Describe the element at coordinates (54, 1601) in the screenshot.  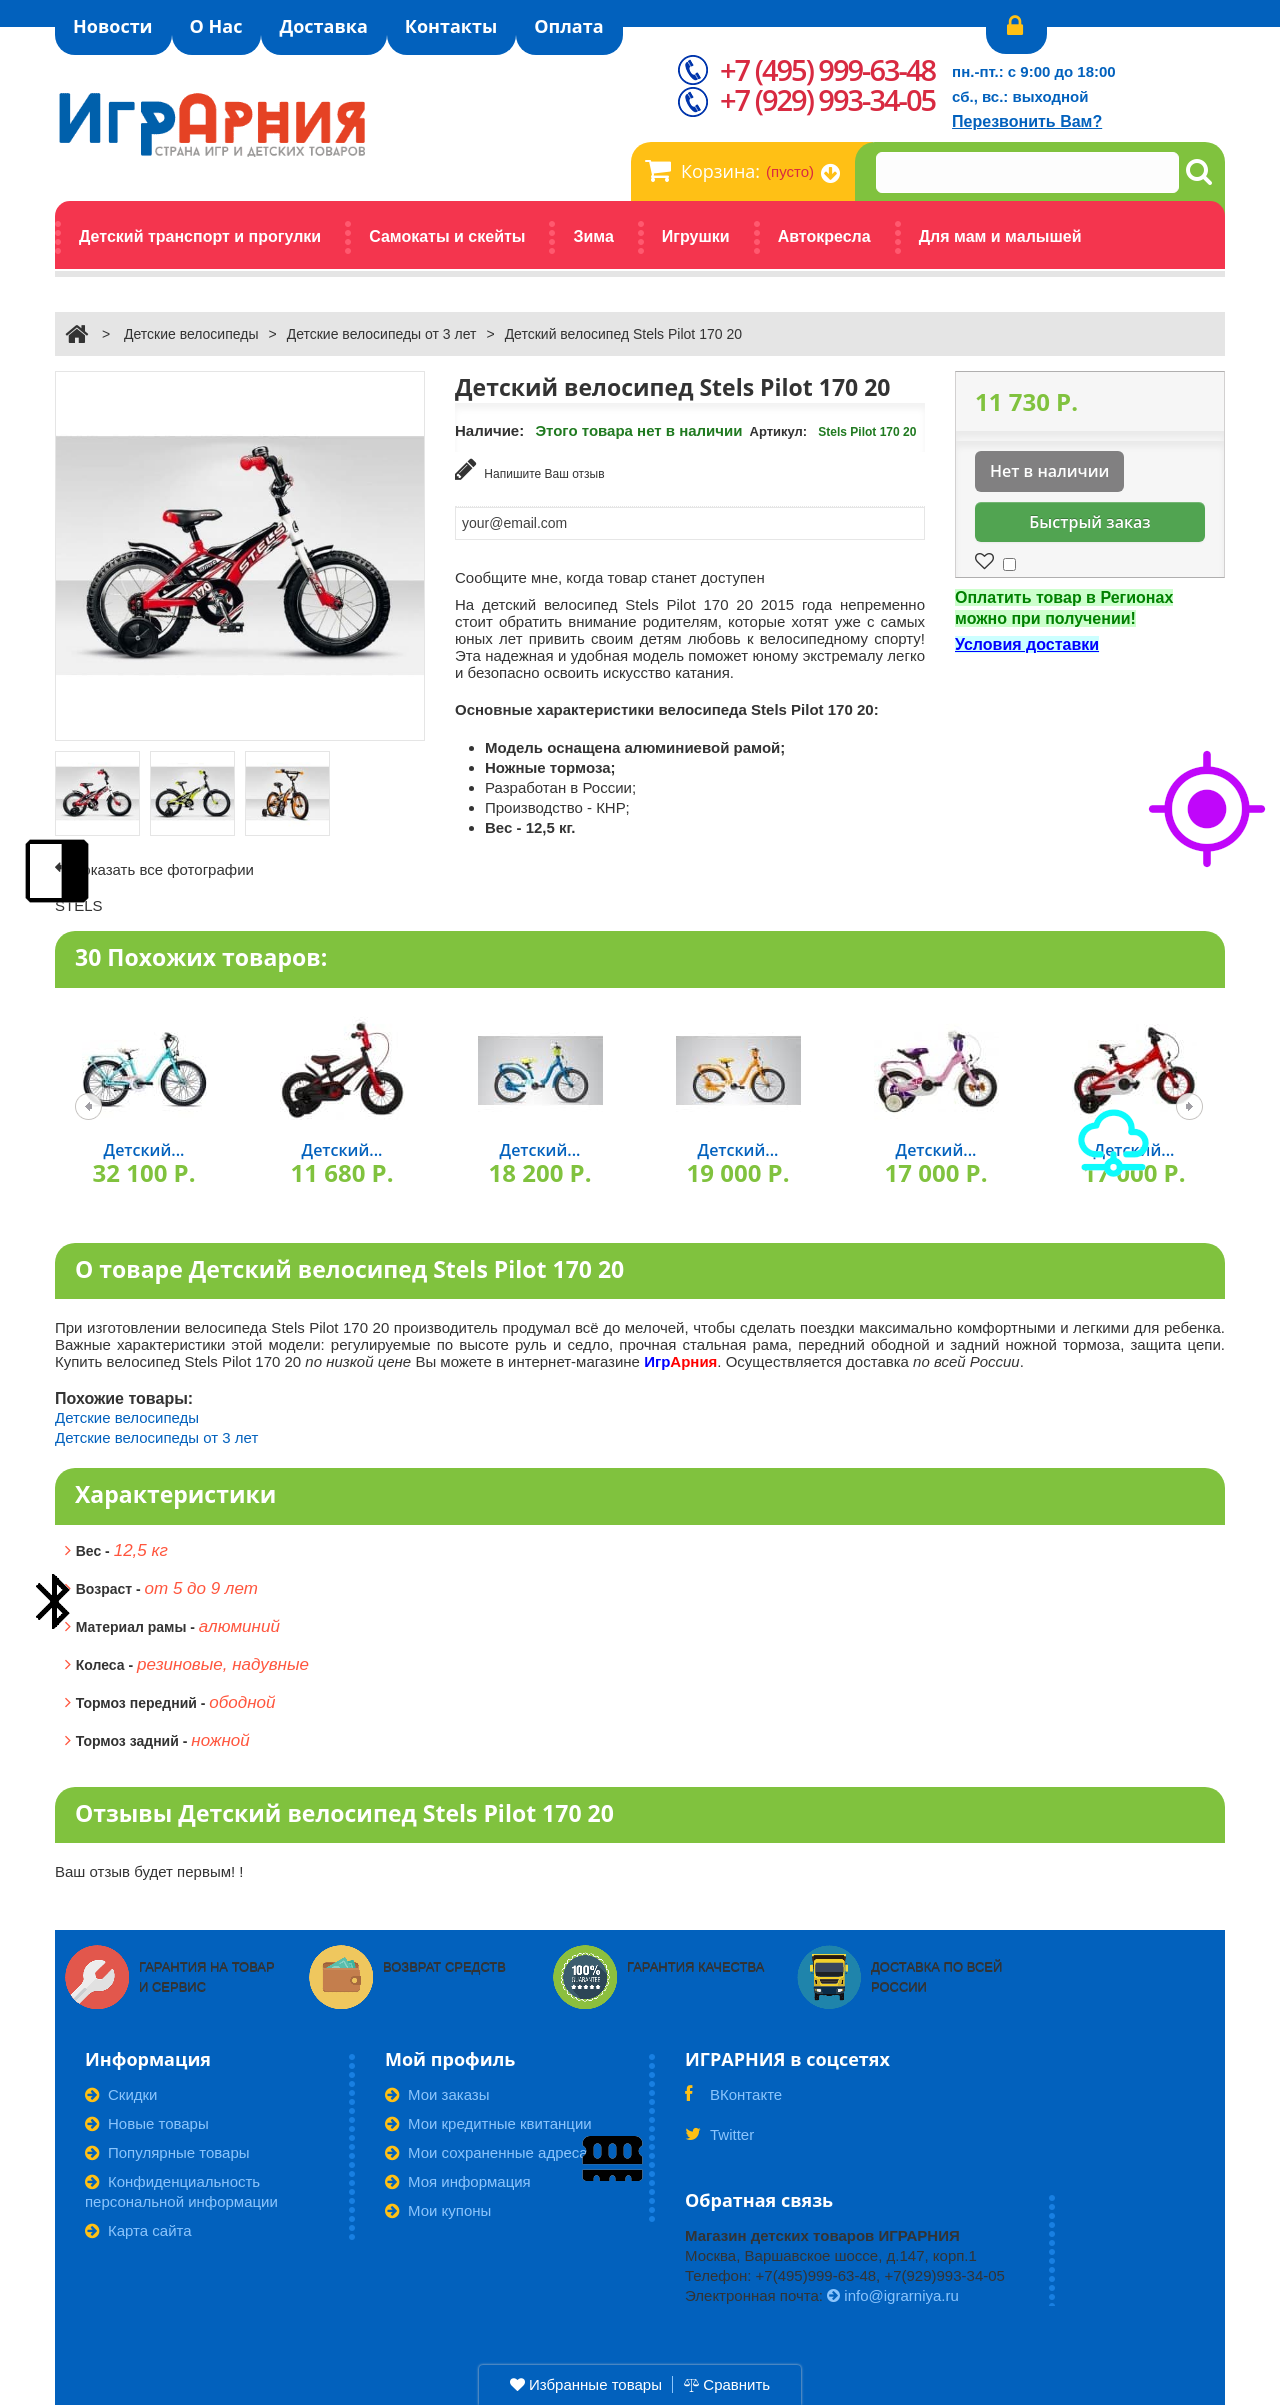
I see `toggle bluetooth connectivity` at that location.